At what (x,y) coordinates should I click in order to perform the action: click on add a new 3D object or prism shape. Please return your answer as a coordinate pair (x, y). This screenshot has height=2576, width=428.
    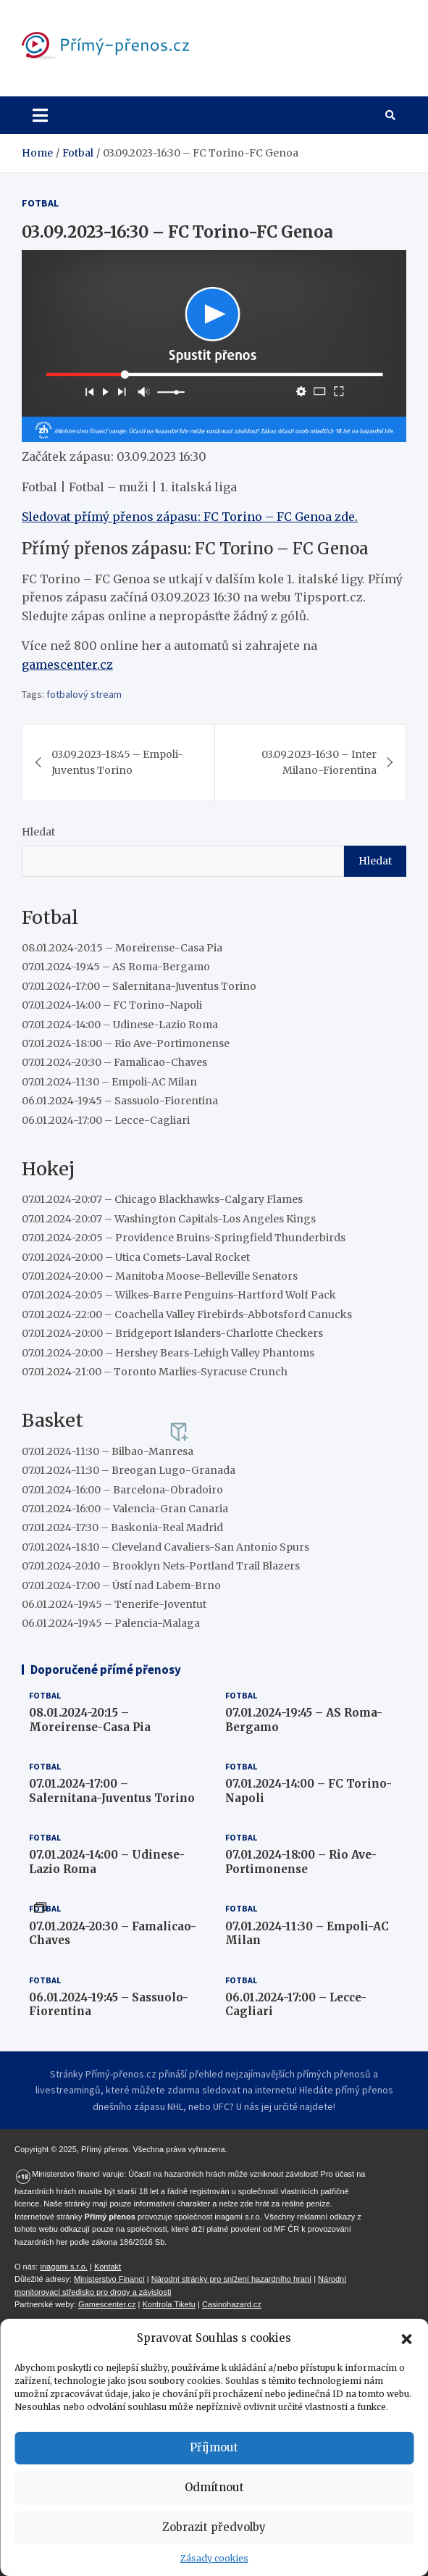
    Looking at the image, I should click on (178, 1431).